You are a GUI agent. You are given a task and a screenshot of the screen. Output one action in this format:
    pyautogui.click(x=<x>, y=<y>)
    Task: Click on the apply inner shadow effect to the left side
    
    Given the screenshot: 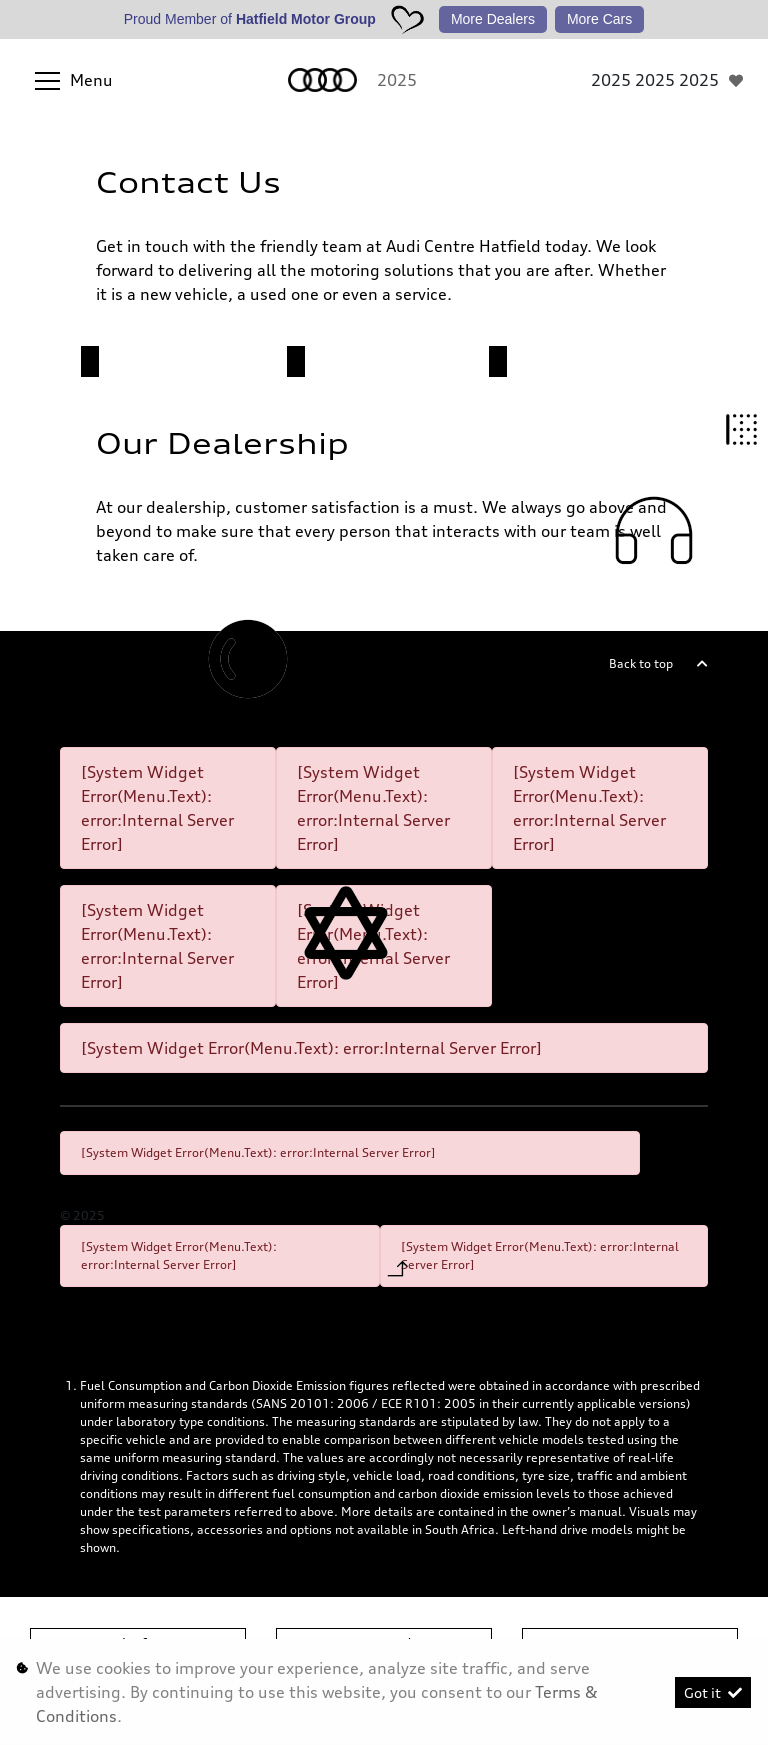 What is the action you would take?
    pyautogui.click(x=248, y=659)
    